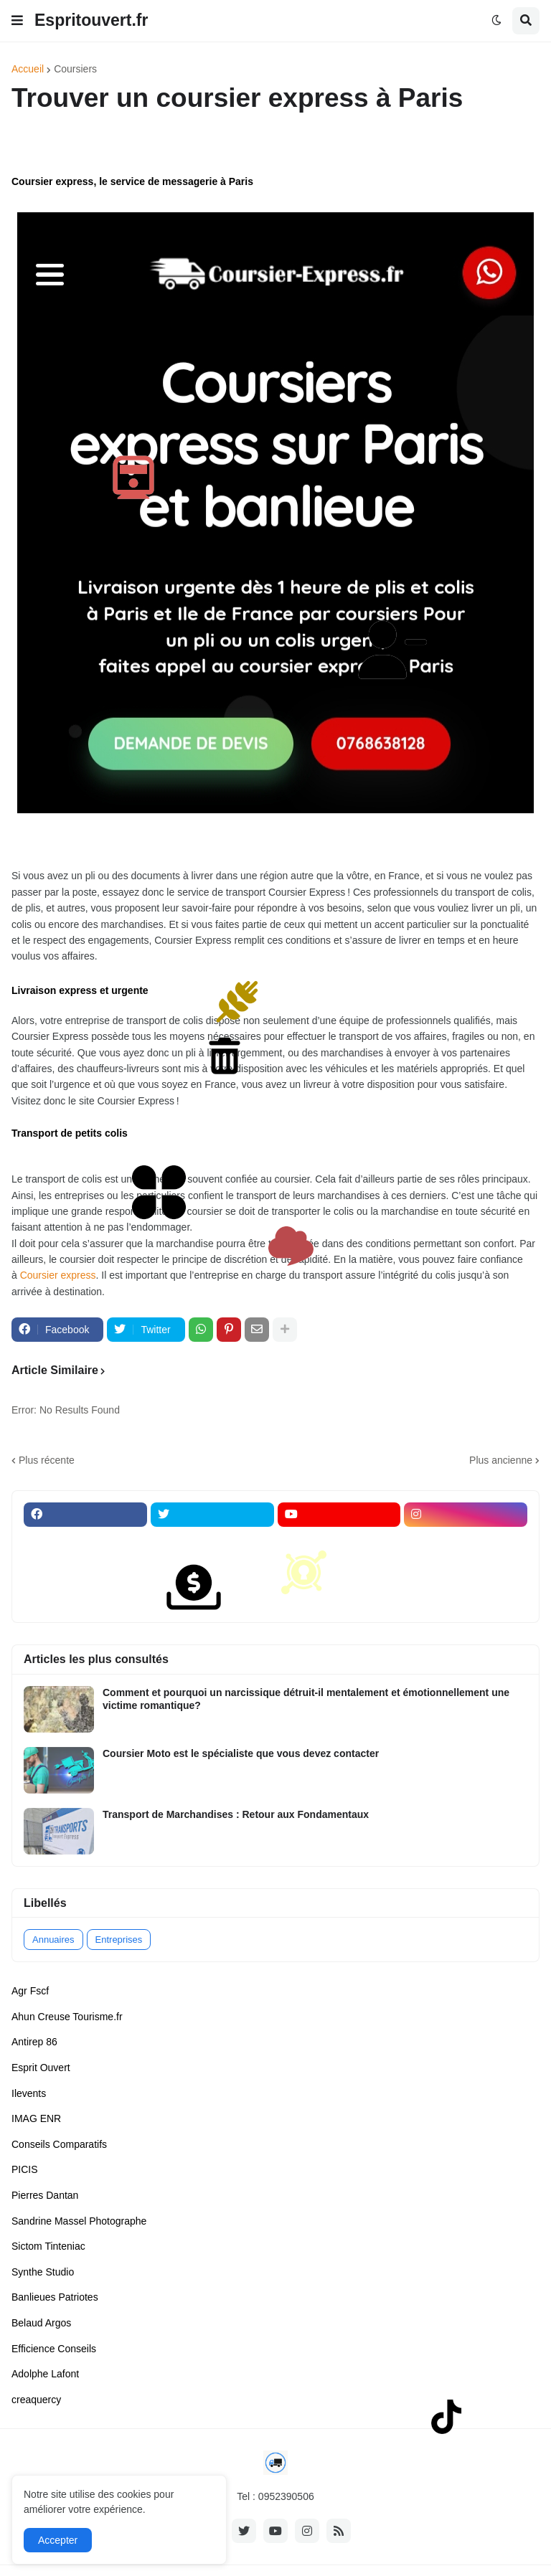 This screenshot has width=551, height=2576. I want to click on remove a user or contact, so click(390, 649).